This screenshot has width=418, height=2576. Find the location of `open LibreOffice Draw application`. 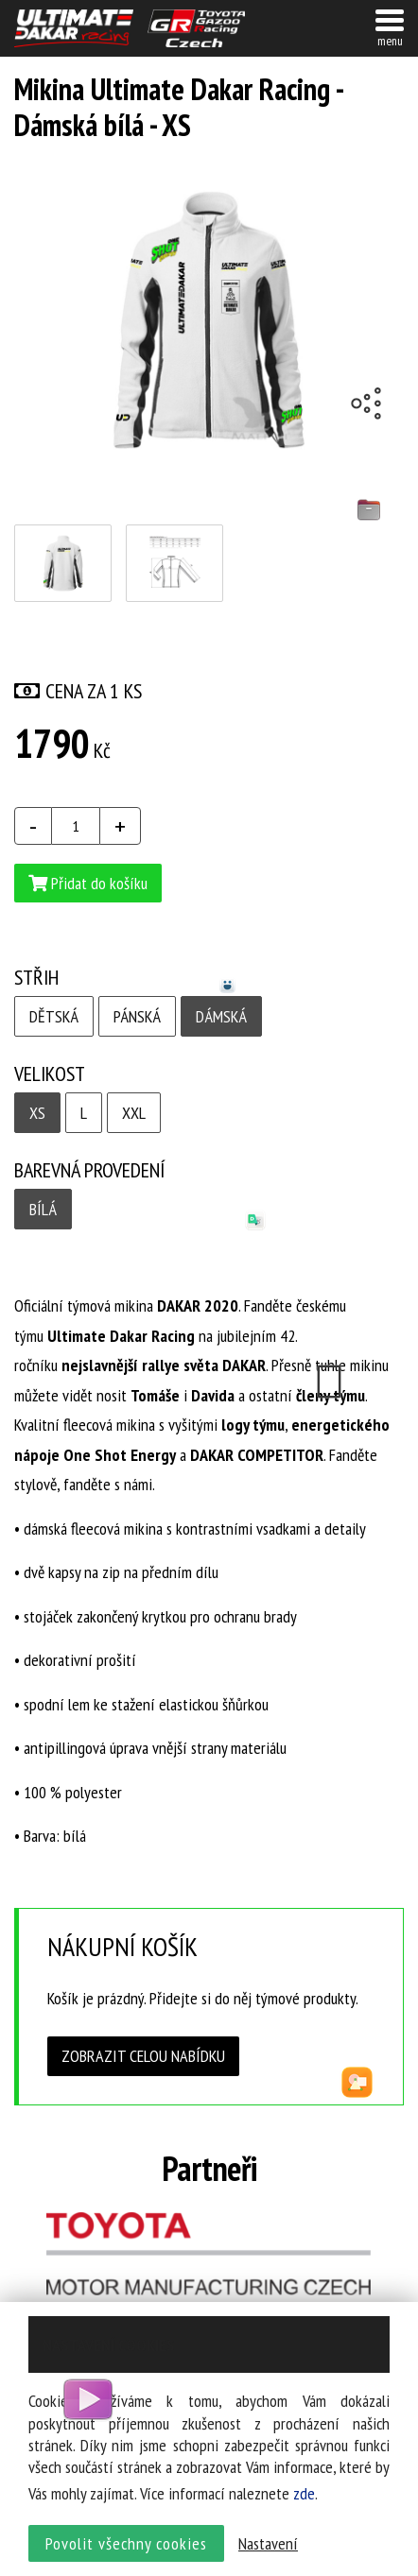

open LibreOffice Draw application is located at coordinates (357, 2082).